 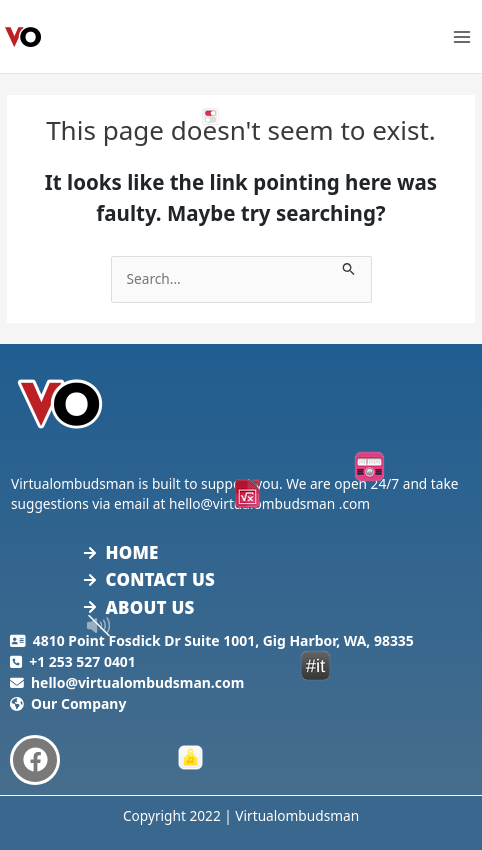 What do you see at coordinates (98, 625) in the screenshot?
I see `indicates audio is muted` at bounding box center [98, 625].